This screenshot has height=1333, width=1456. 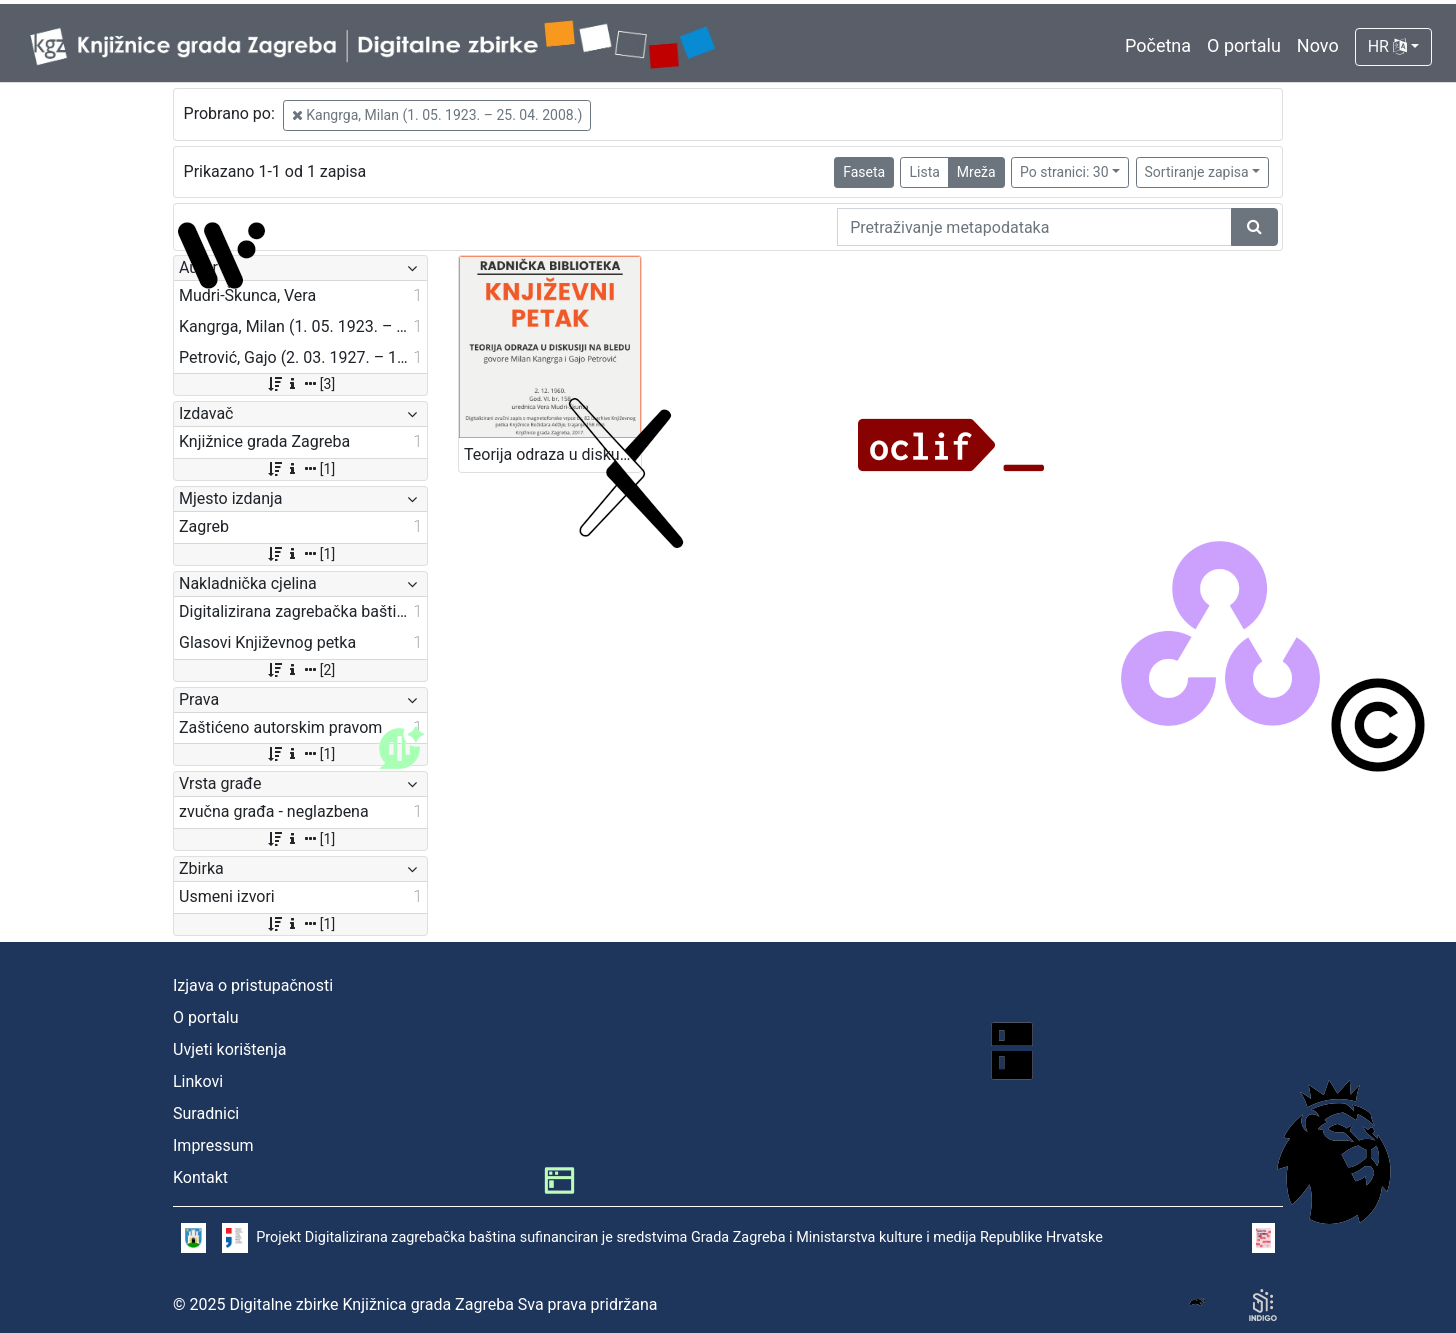 What do you see at coordinates (399, 748) in the screenshot?
I see `start a voice conversation with AI assistant` at bounding box center [399, 748].